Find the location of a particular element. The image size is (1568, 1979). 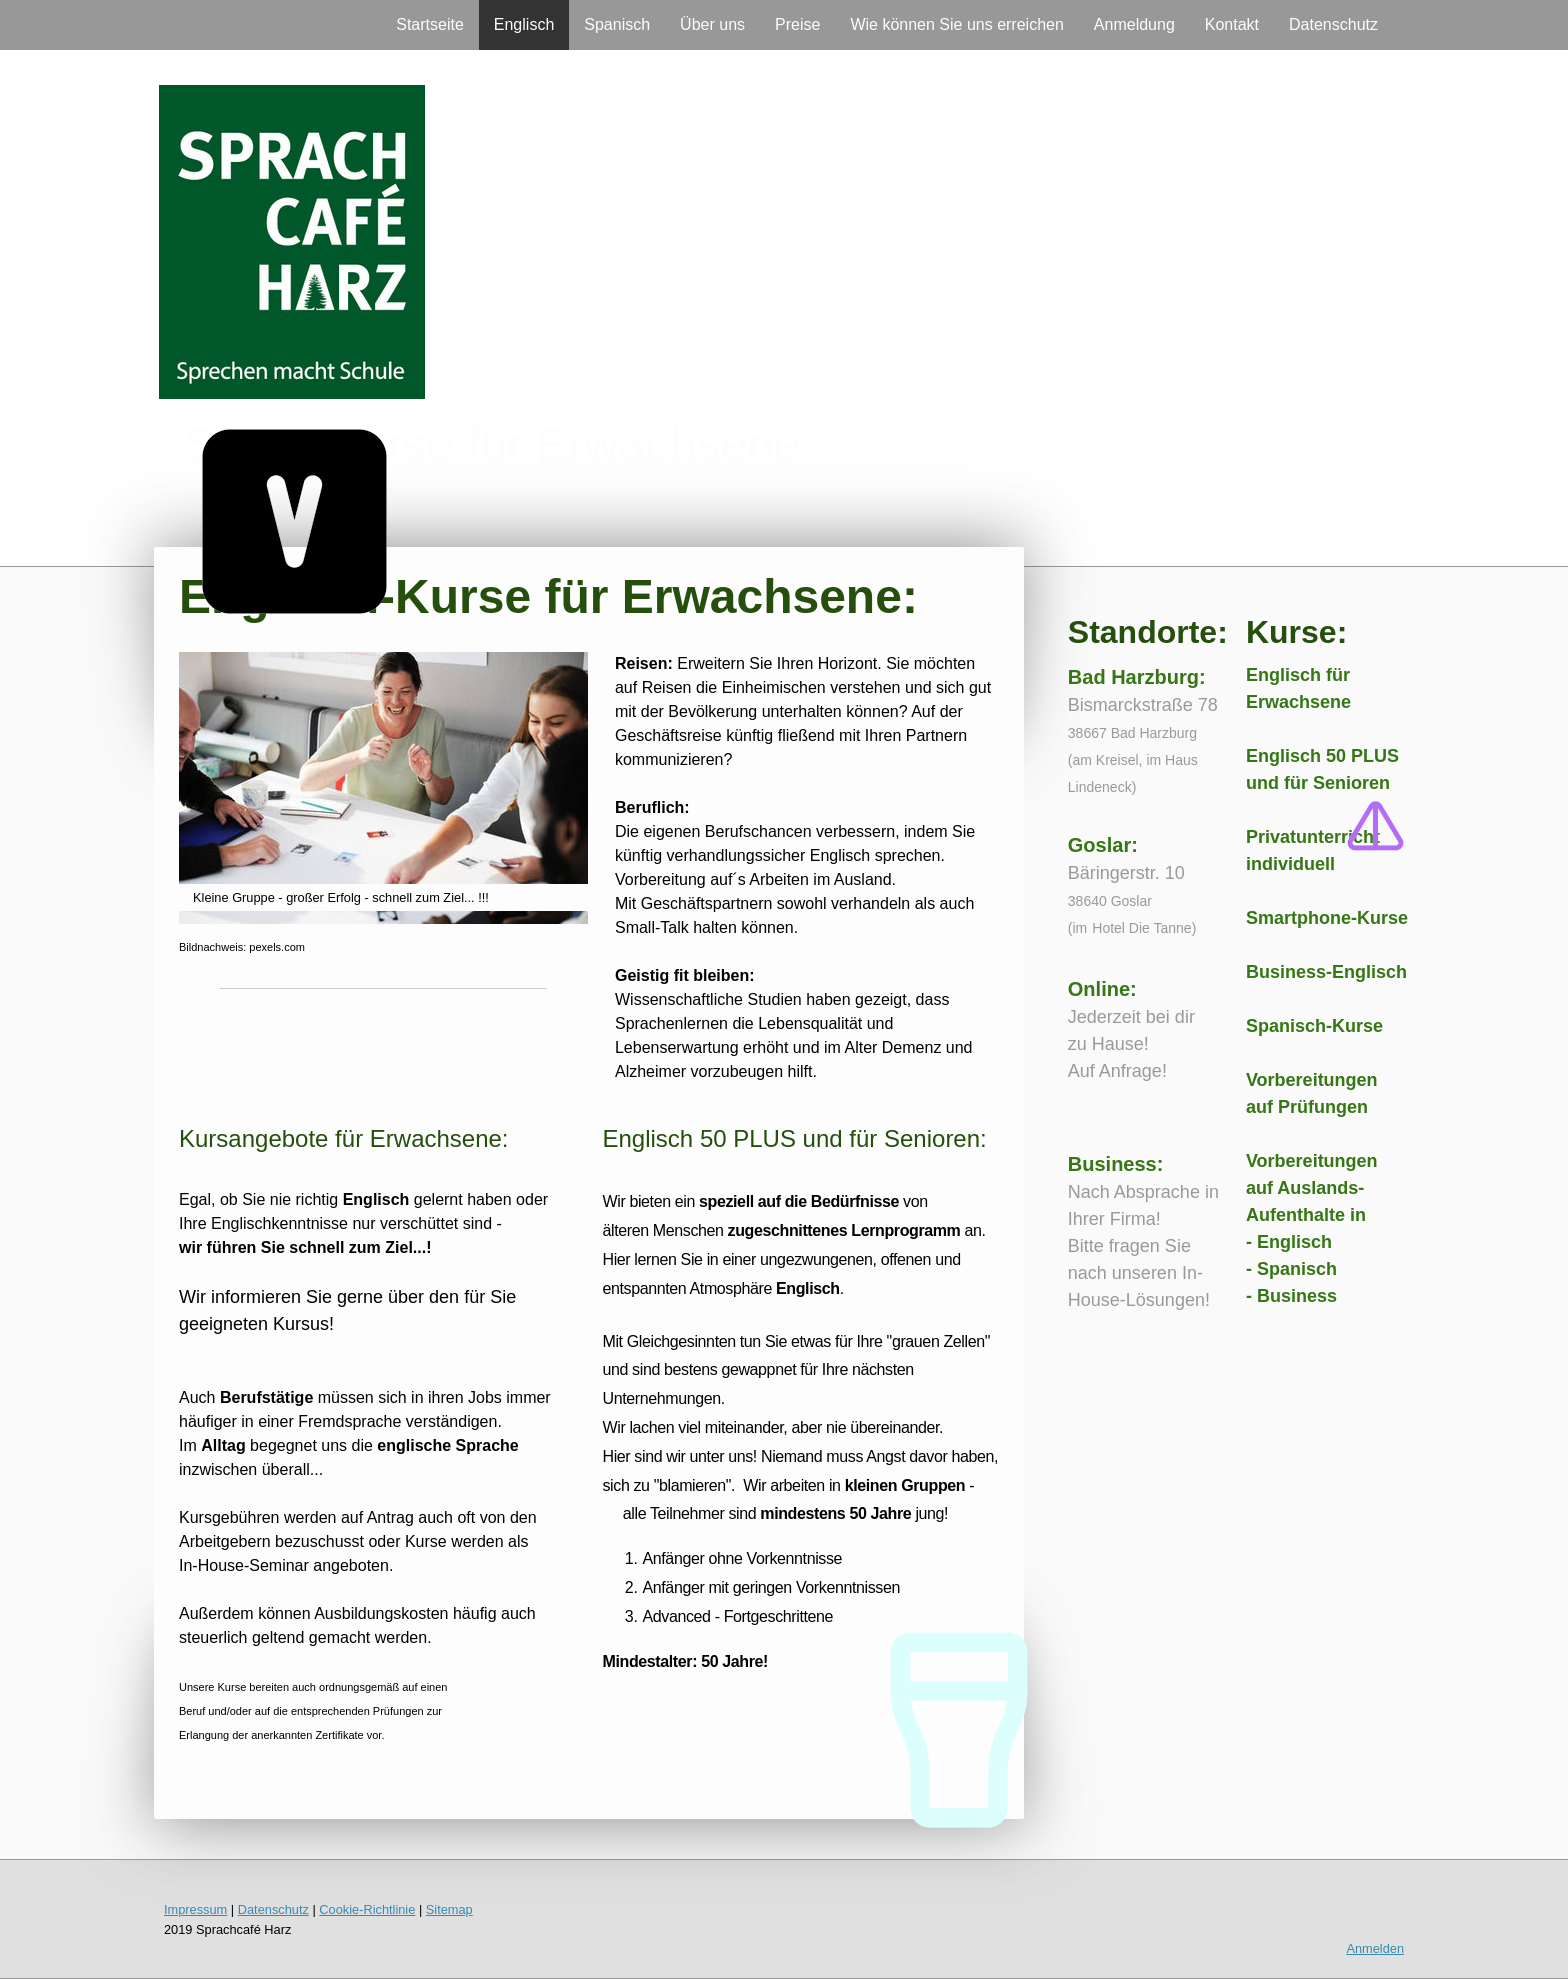

view item details is located at coordinates (1375, 827).